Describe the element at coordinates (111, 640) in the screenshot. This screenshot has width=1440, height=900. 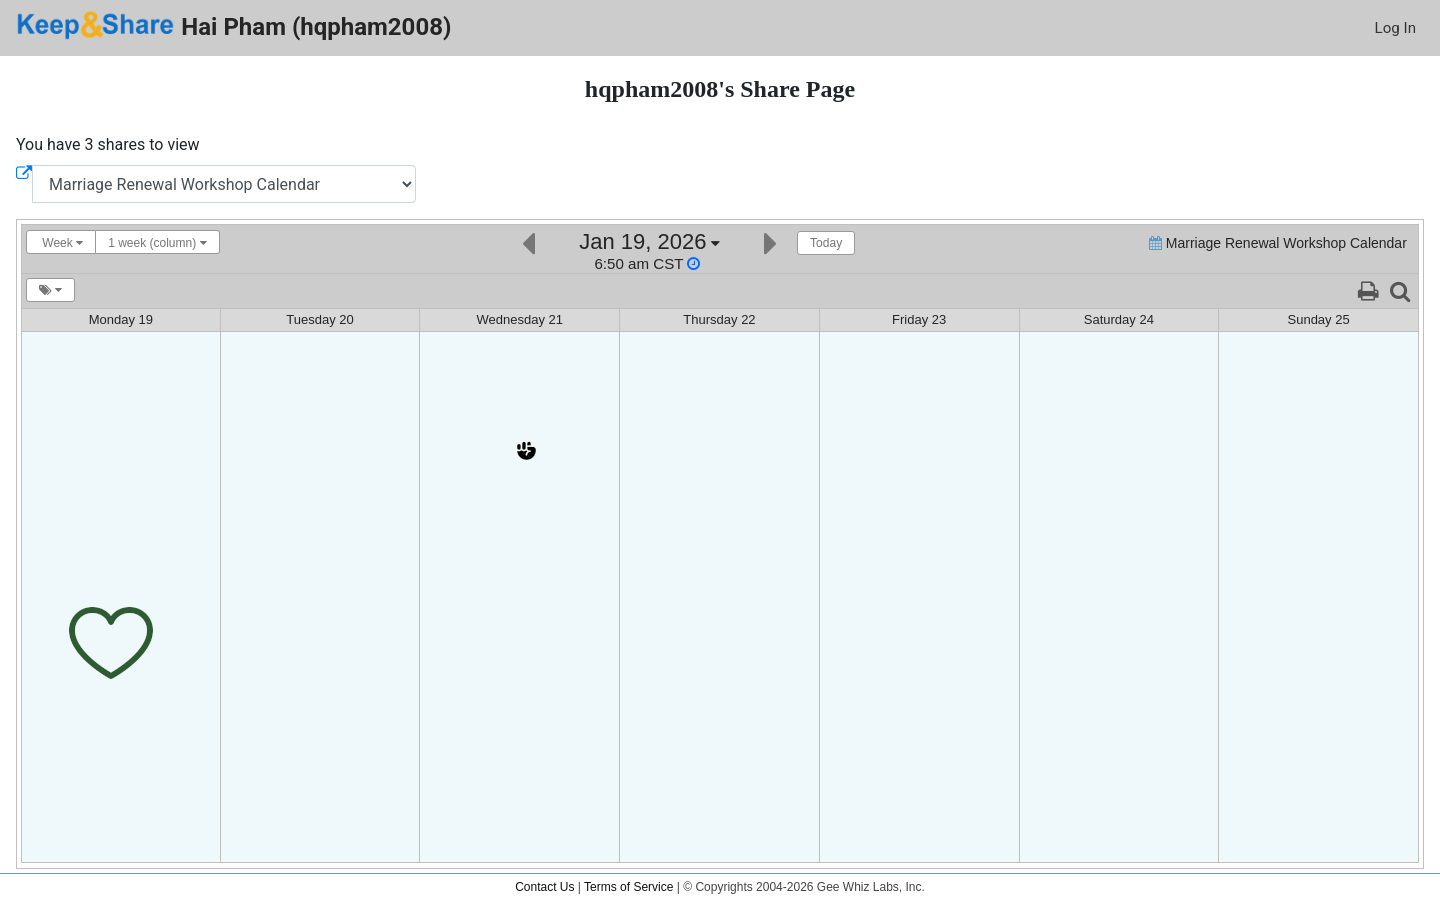
I see `add to favorites` at that location.